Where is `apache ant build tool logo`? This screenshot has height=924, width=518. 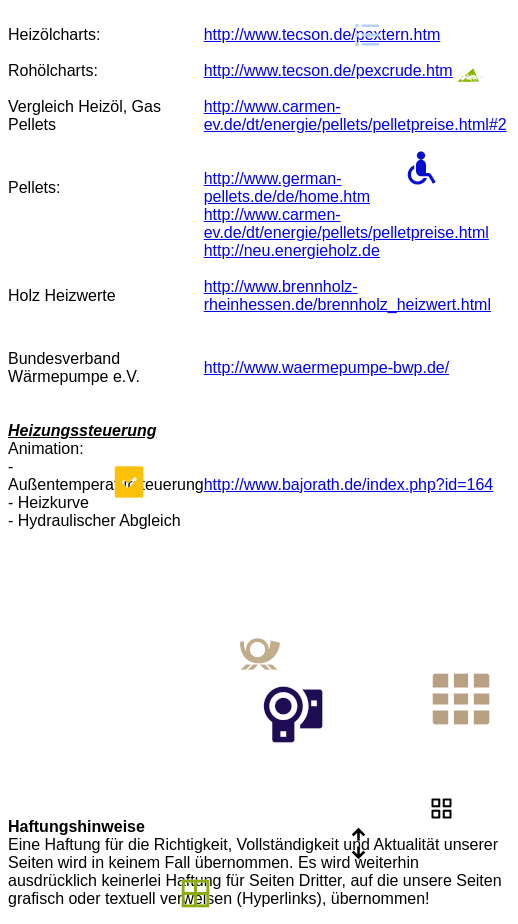
apache ant build tool logo is located at coordinates (470, 76).